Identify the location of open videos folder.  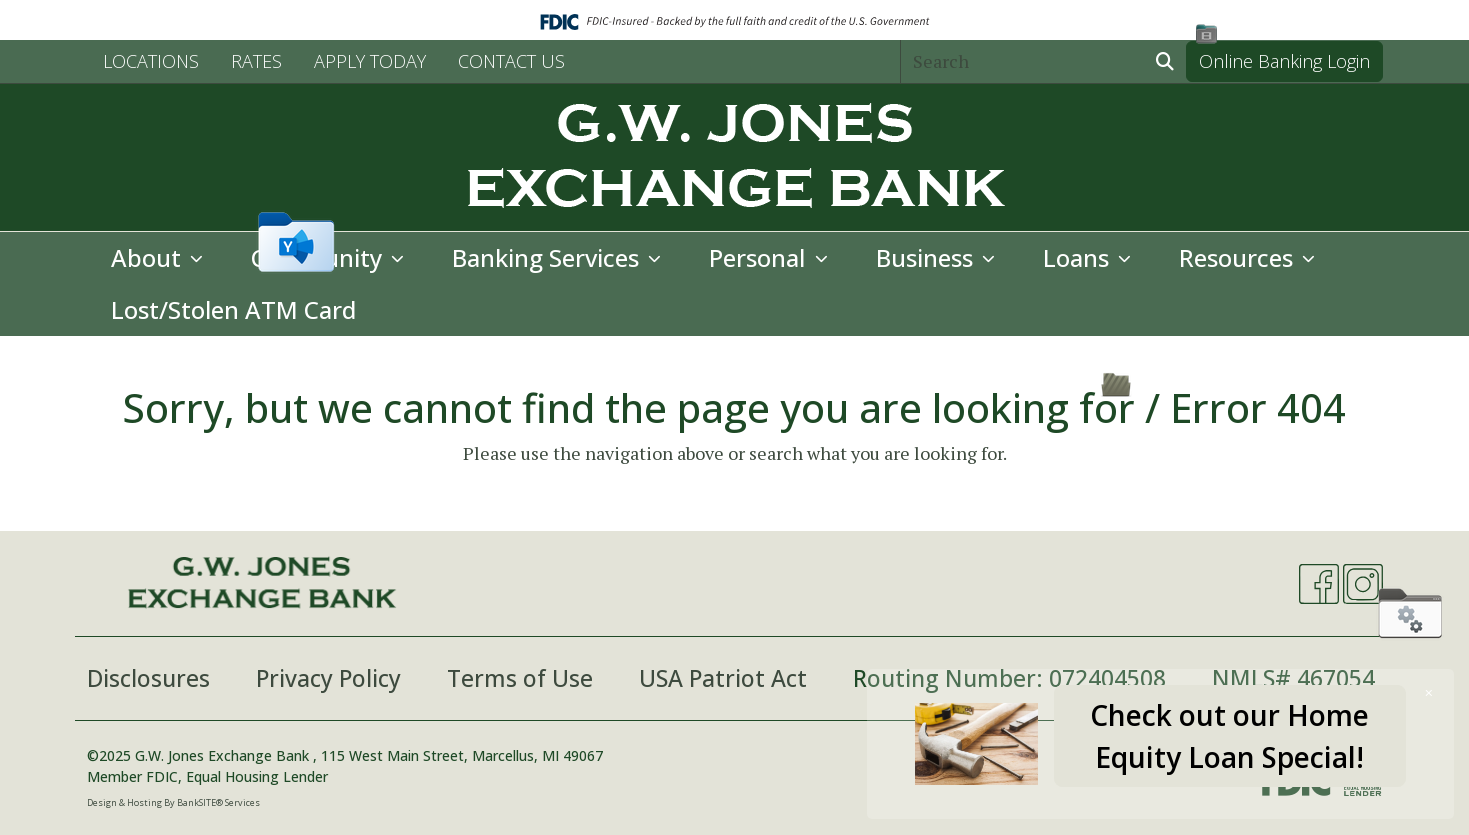
(1206, 33).